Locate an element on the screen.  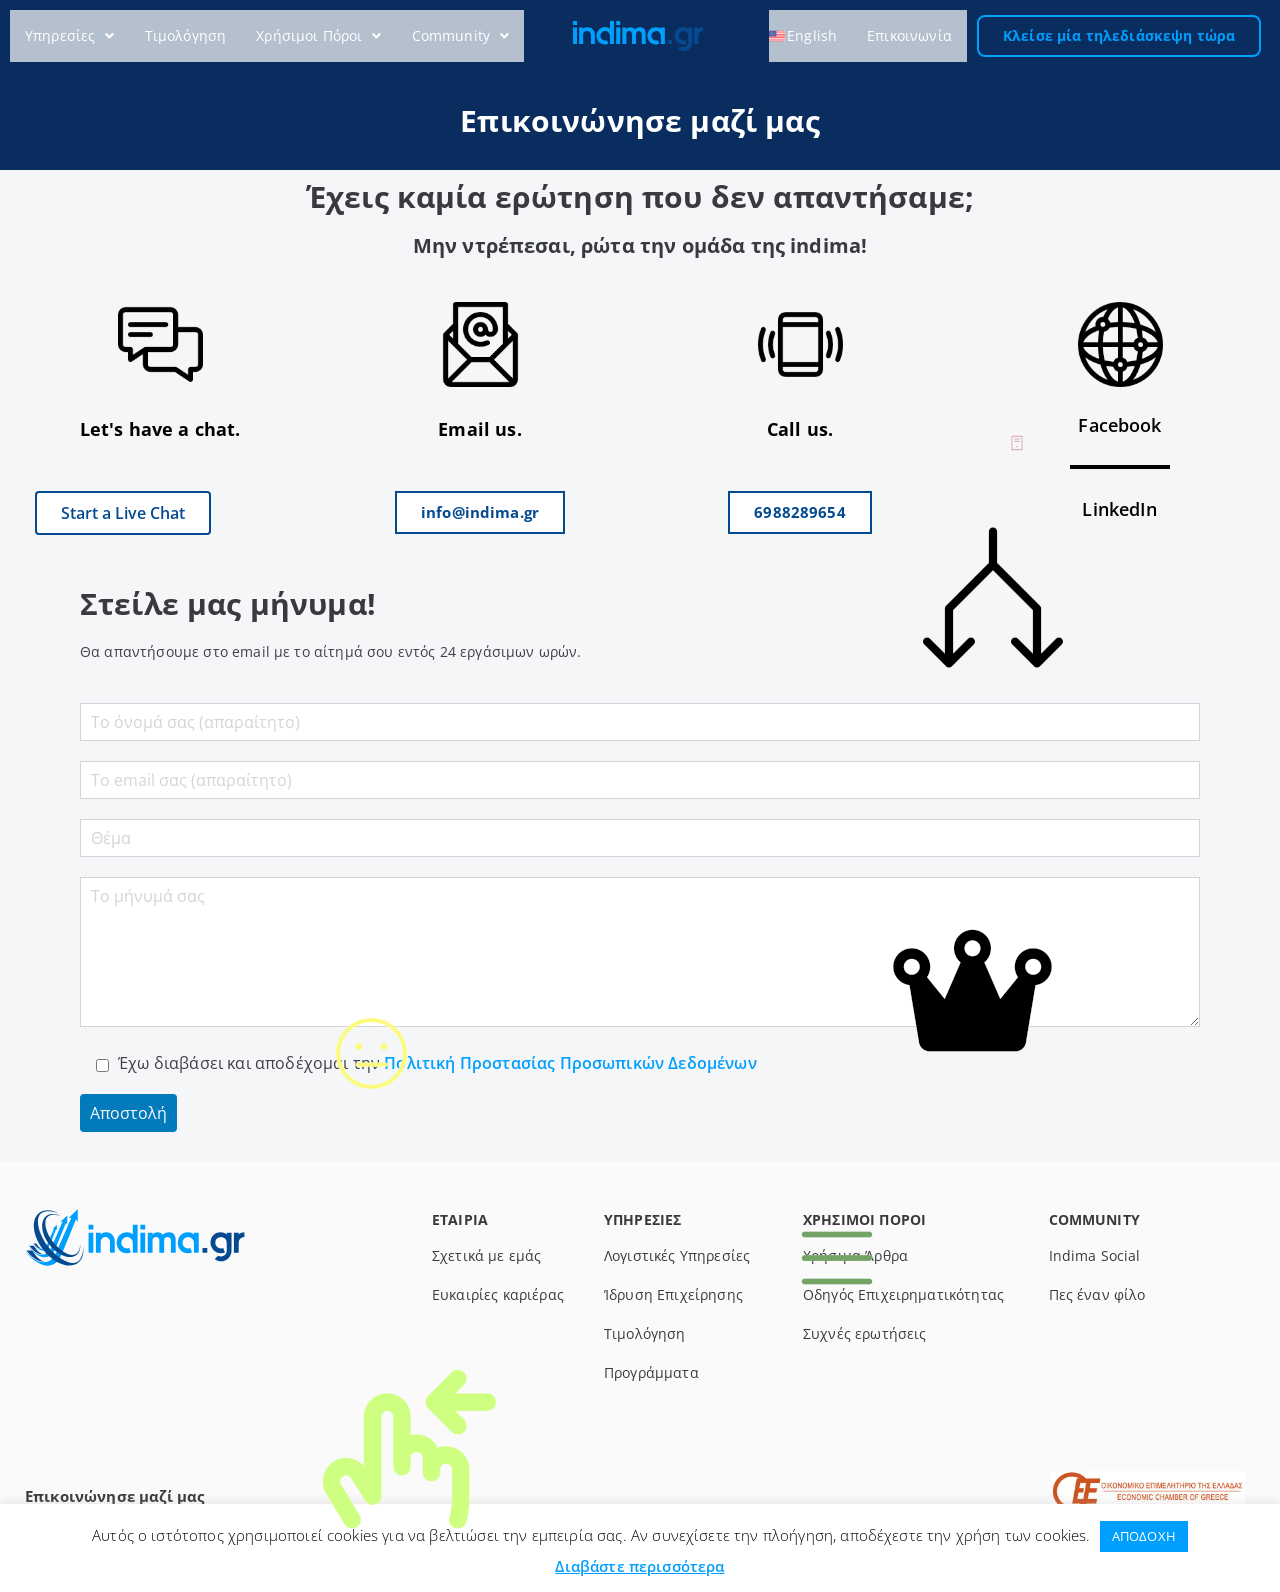
rate experience as neutral or average is located at coordinates (371, 1053).